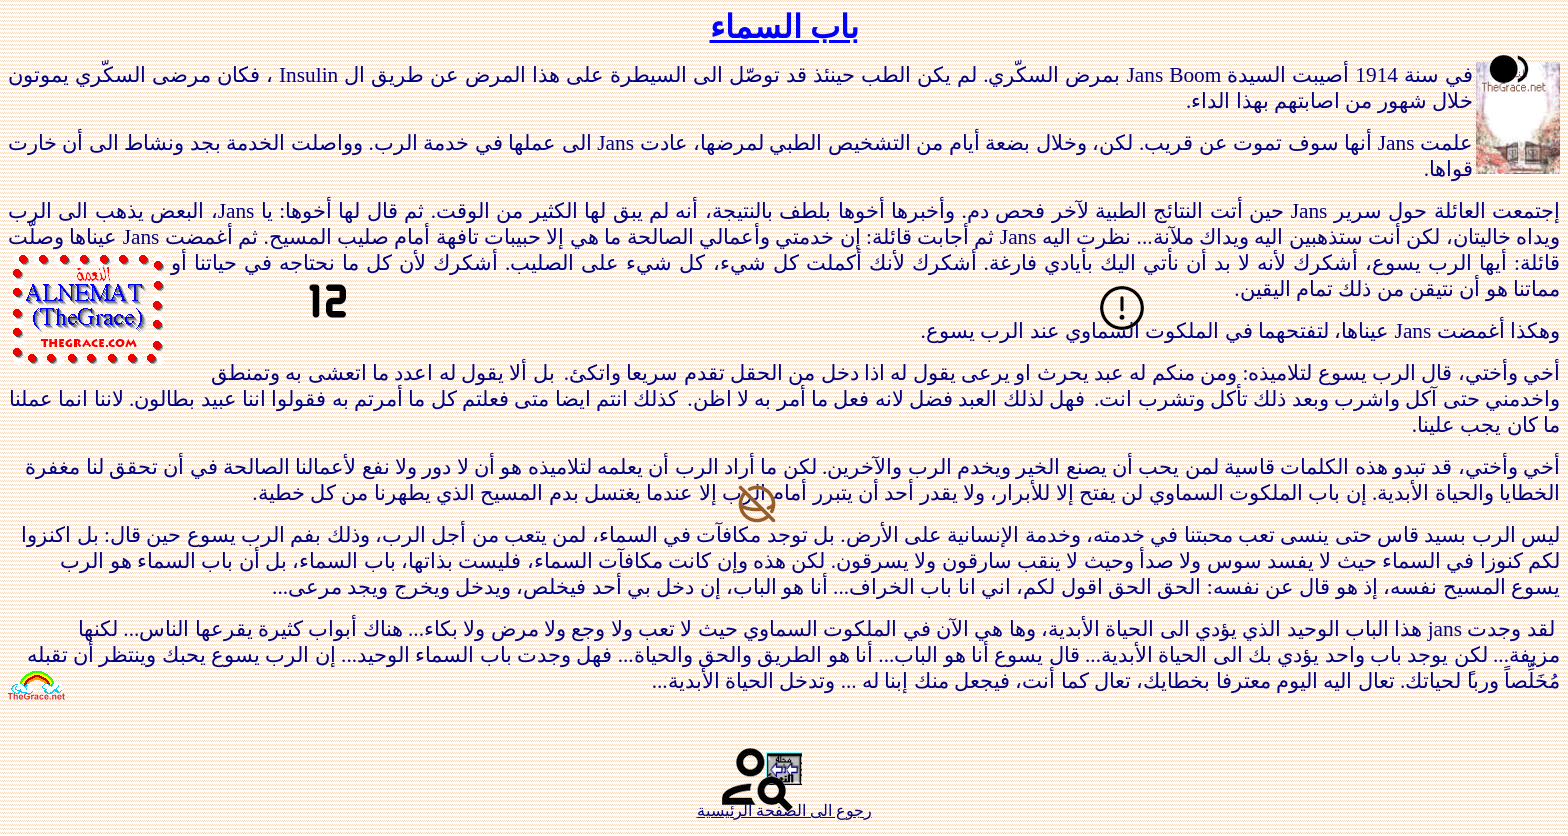 This screenshot has height=836, width=1568. Describe the element at coordinates (1509, 69) in the screenshot. I see `indicates active recording or live broadcast` at that location.